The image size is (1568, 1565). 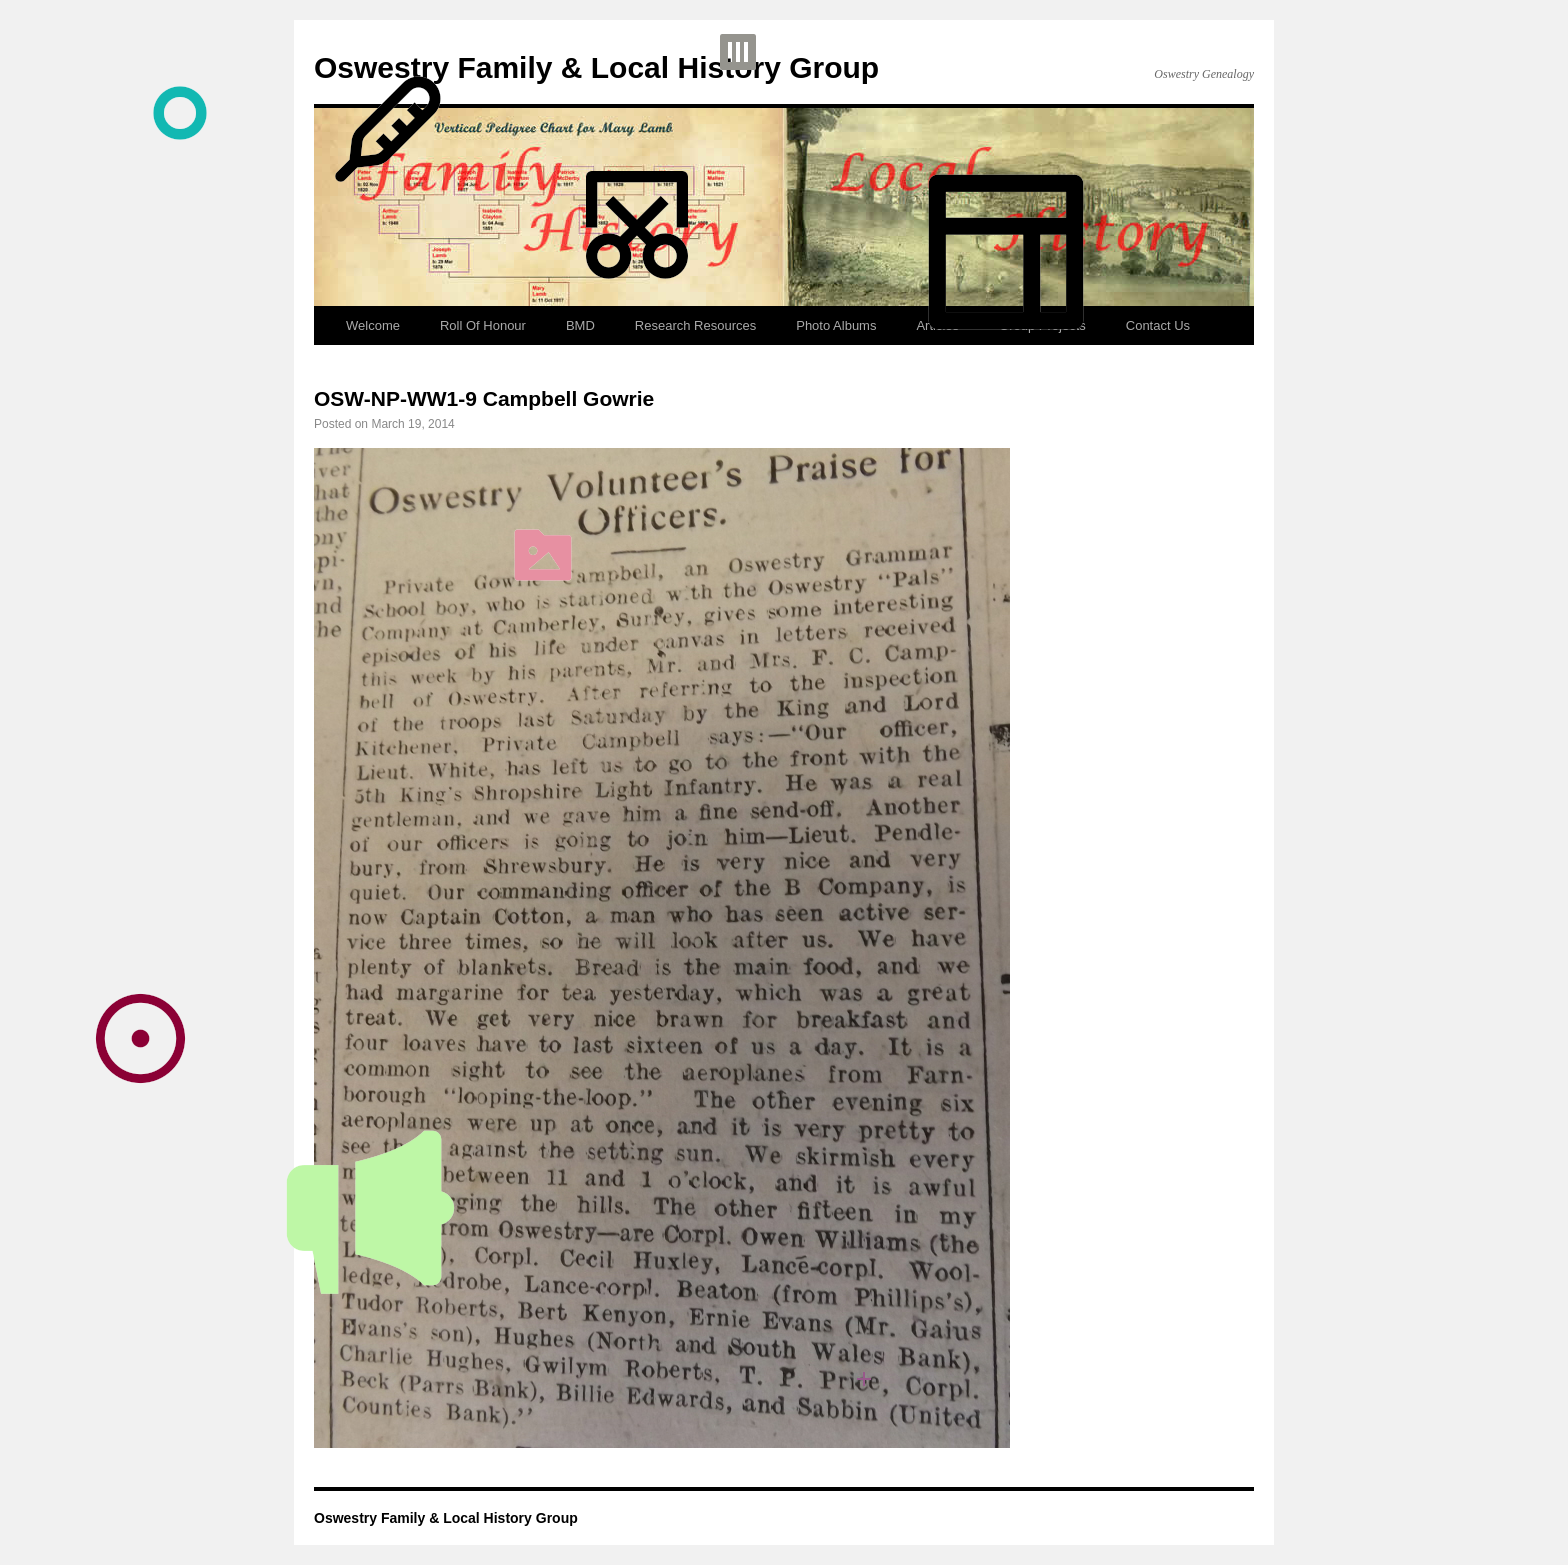 I want to click on change page layout options, so click(x=1006, y=252).